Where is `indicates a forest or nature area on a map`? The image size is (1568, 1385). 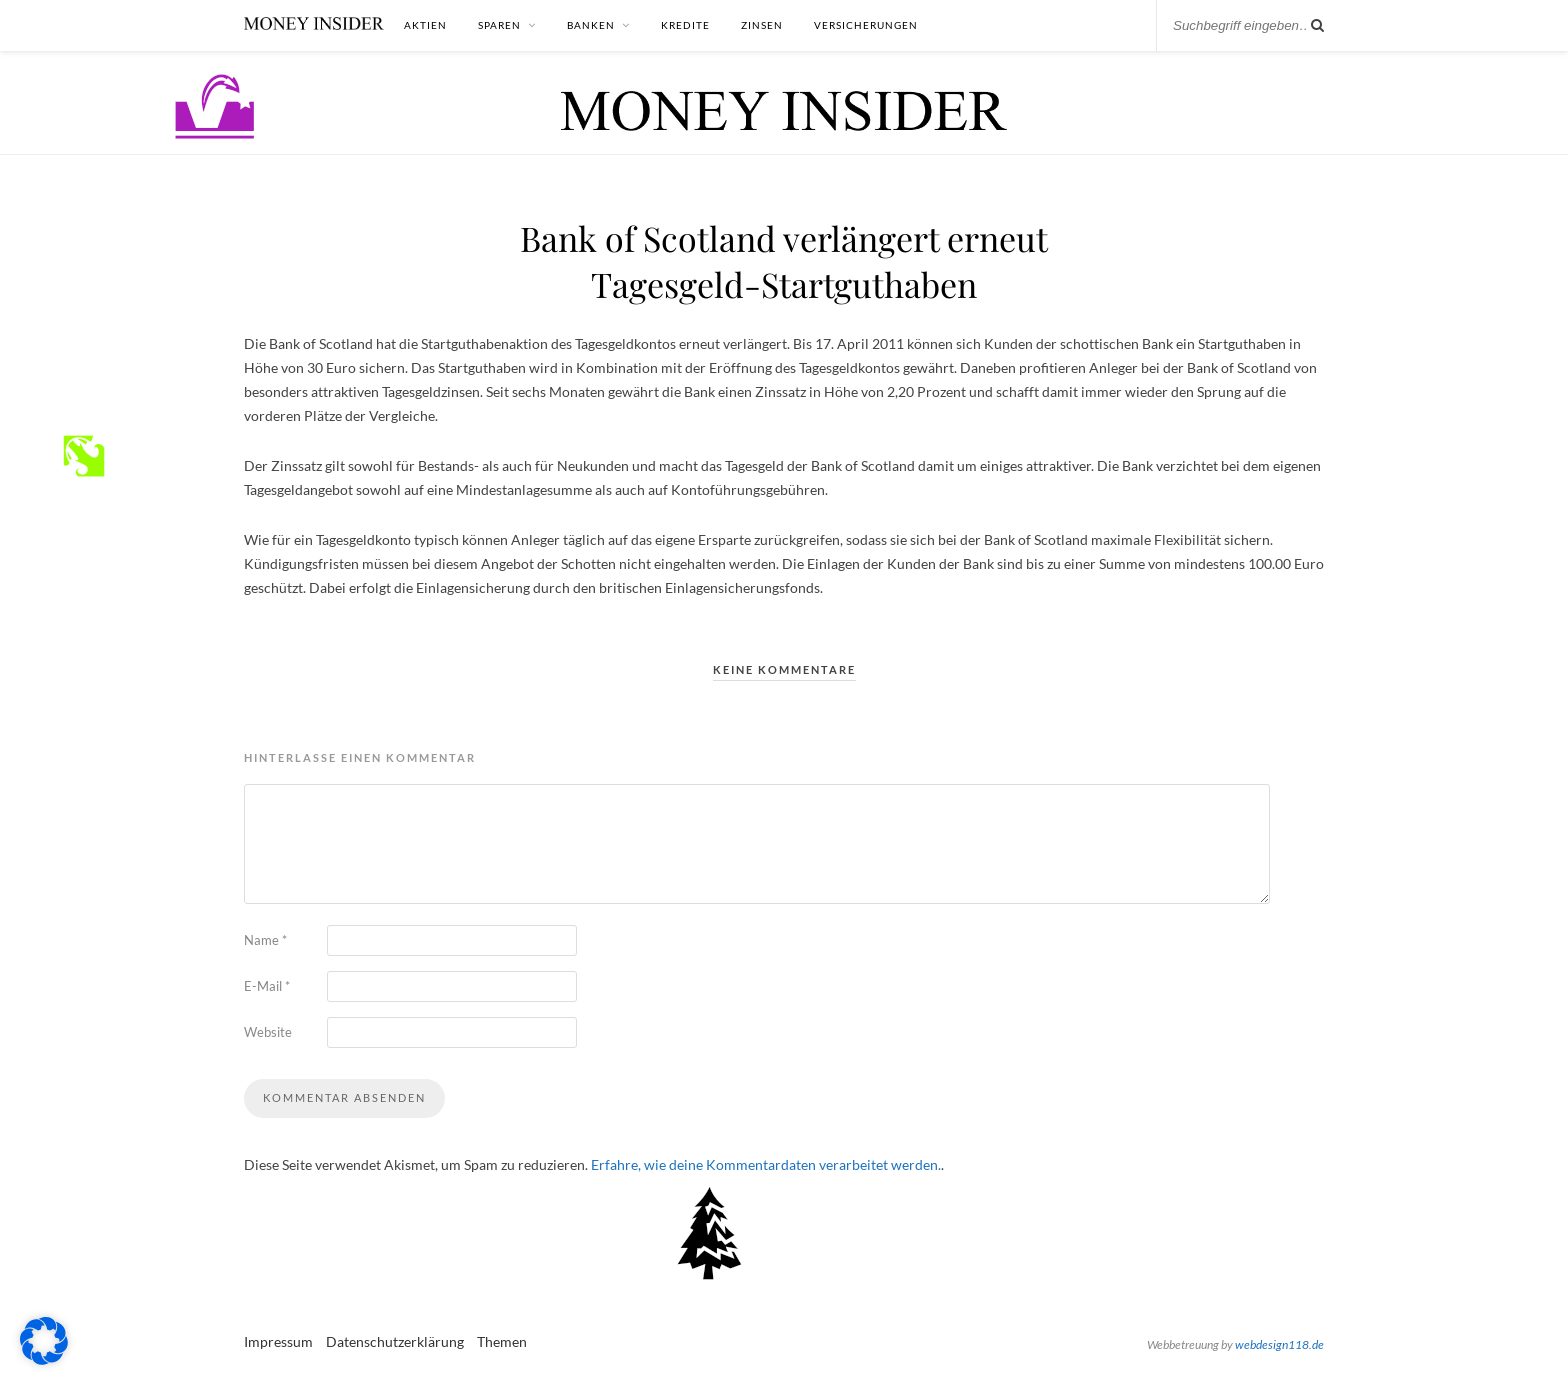 indicates a forest or nature area on a map is located at coordinates (711, 1233).